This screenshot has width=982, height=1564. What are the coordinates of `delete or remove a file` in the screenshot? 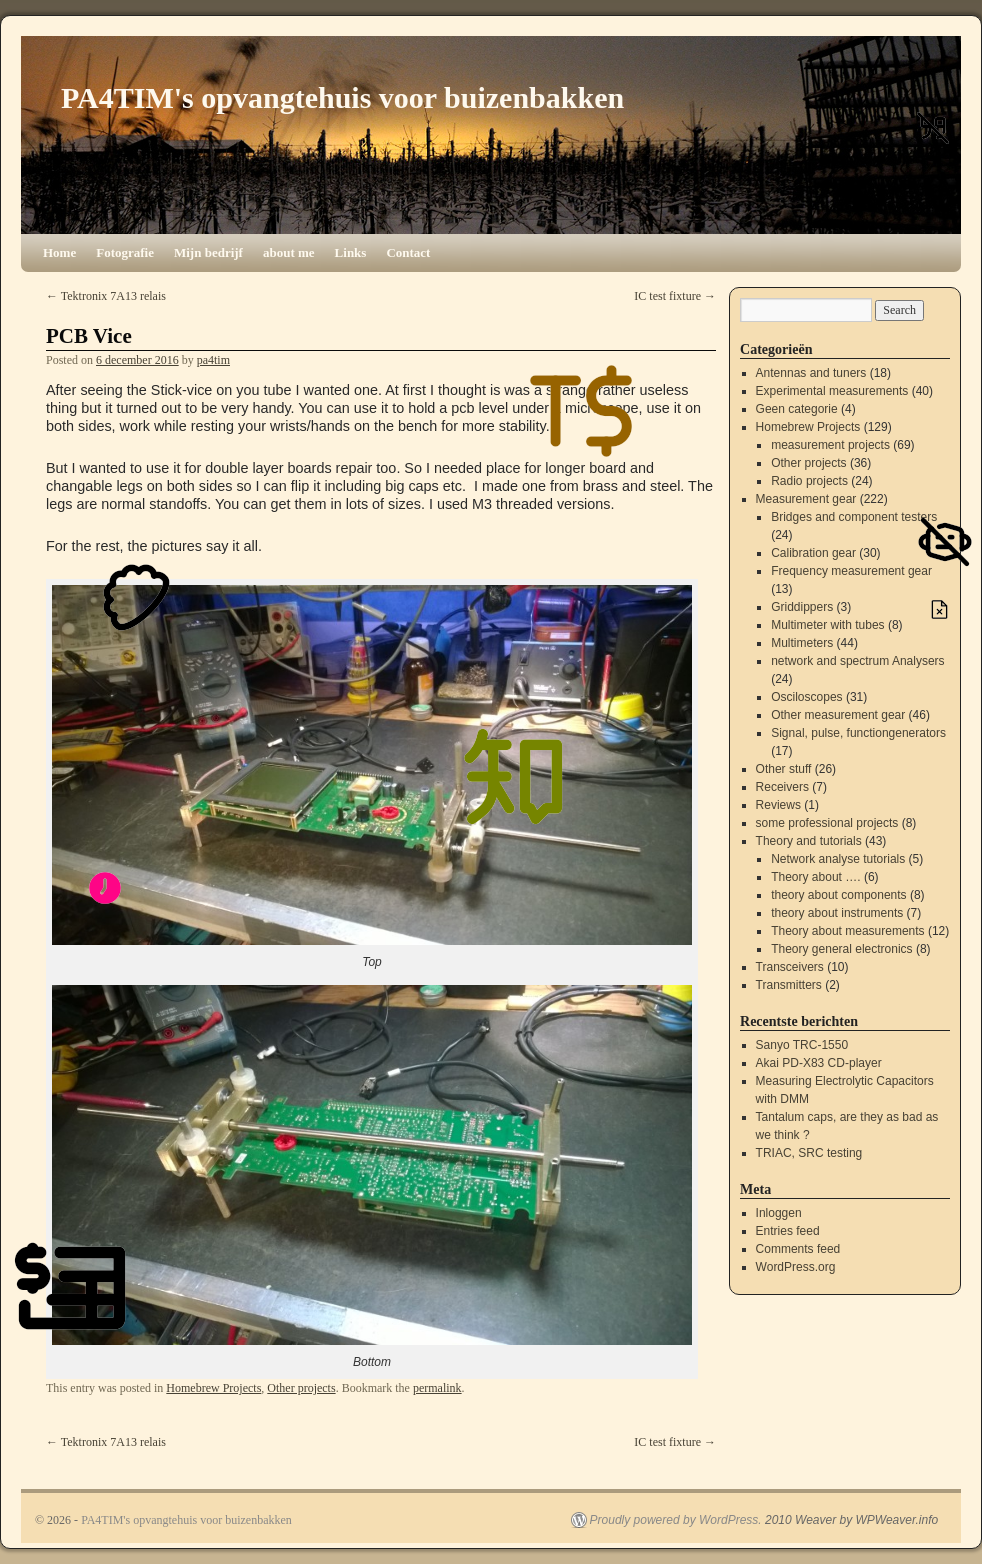 It's located at (939, 609).